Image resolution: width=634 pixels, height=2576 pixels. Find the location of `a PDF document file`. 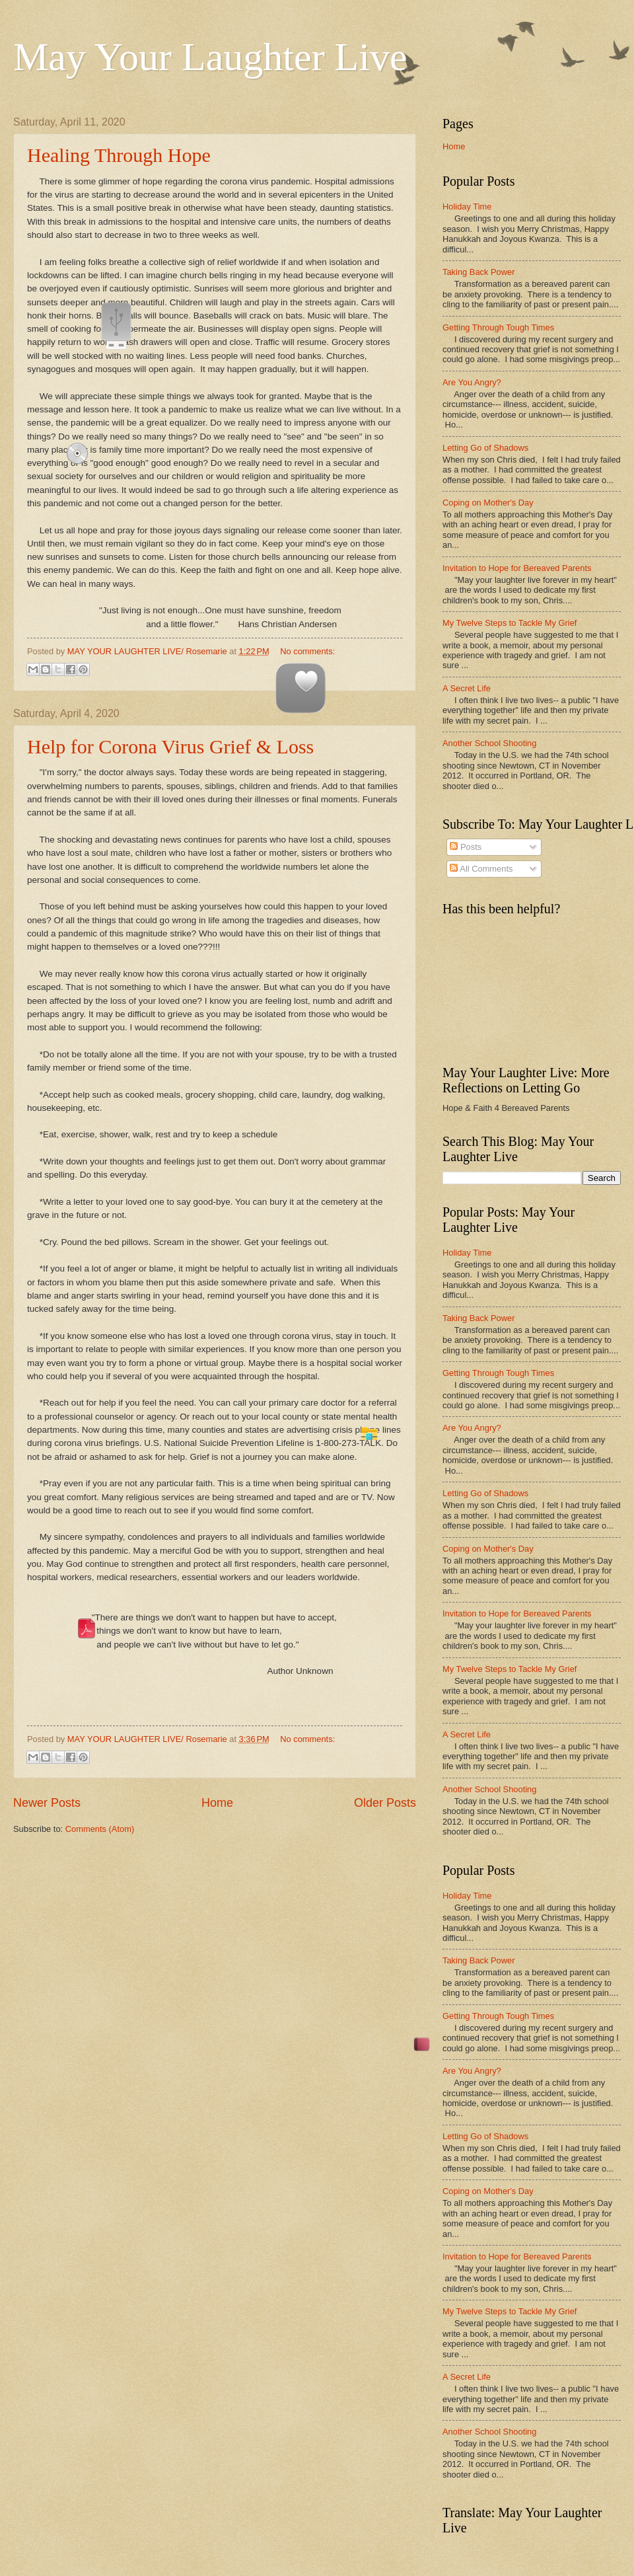

a PDF document file is located at coordinates (87, 1628).